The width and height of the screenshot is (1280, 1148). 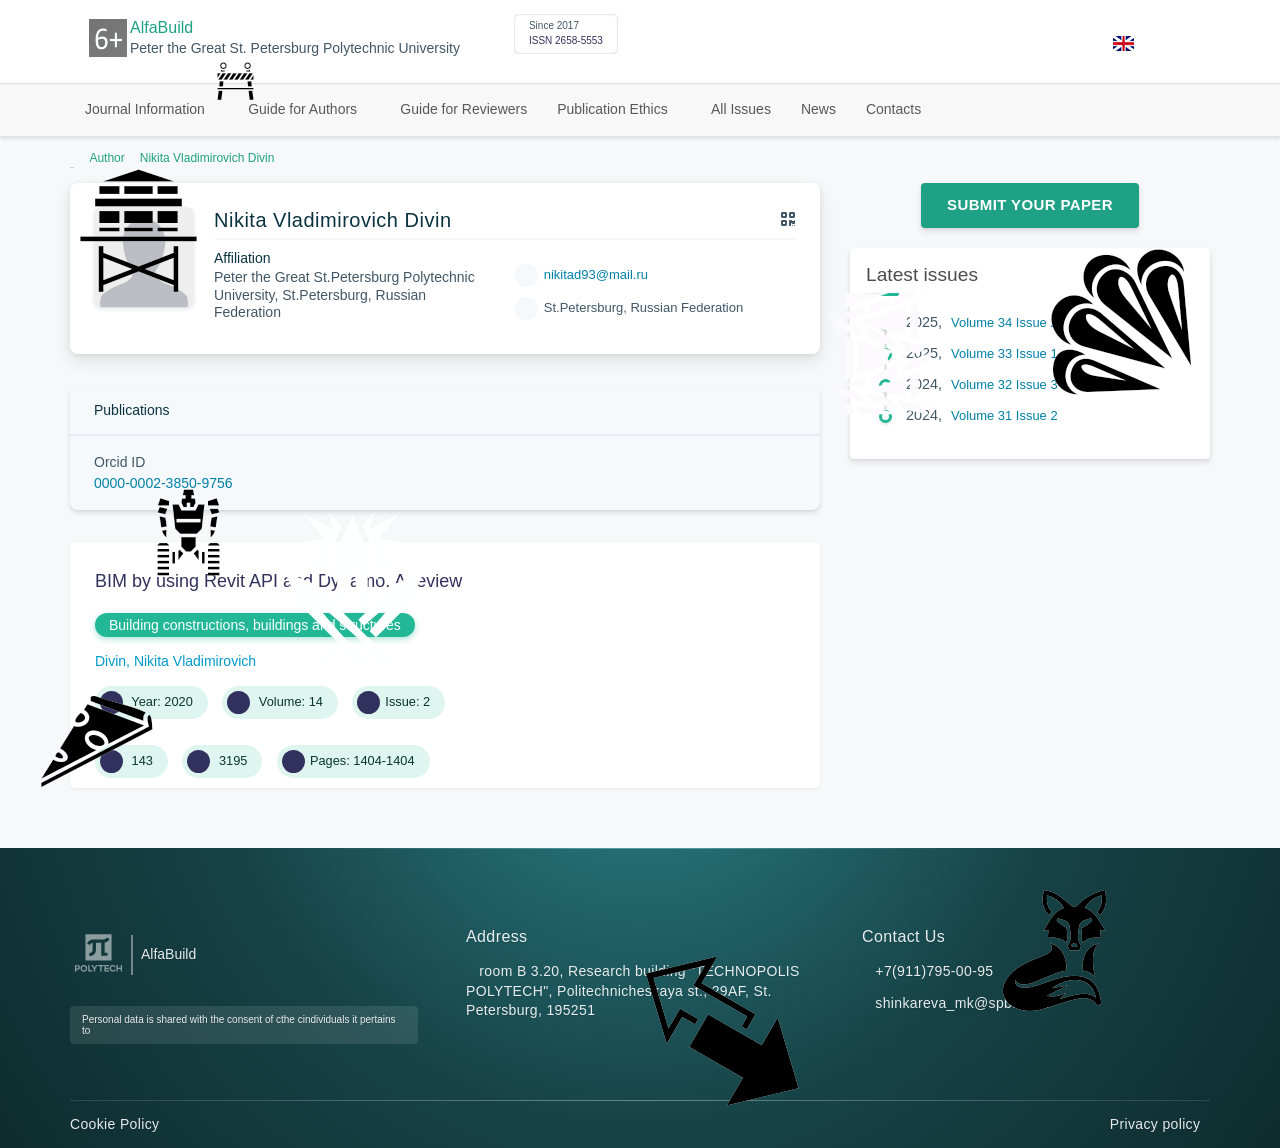 I want to click on fox character or avatar icon, so click(x=1054, y=950).